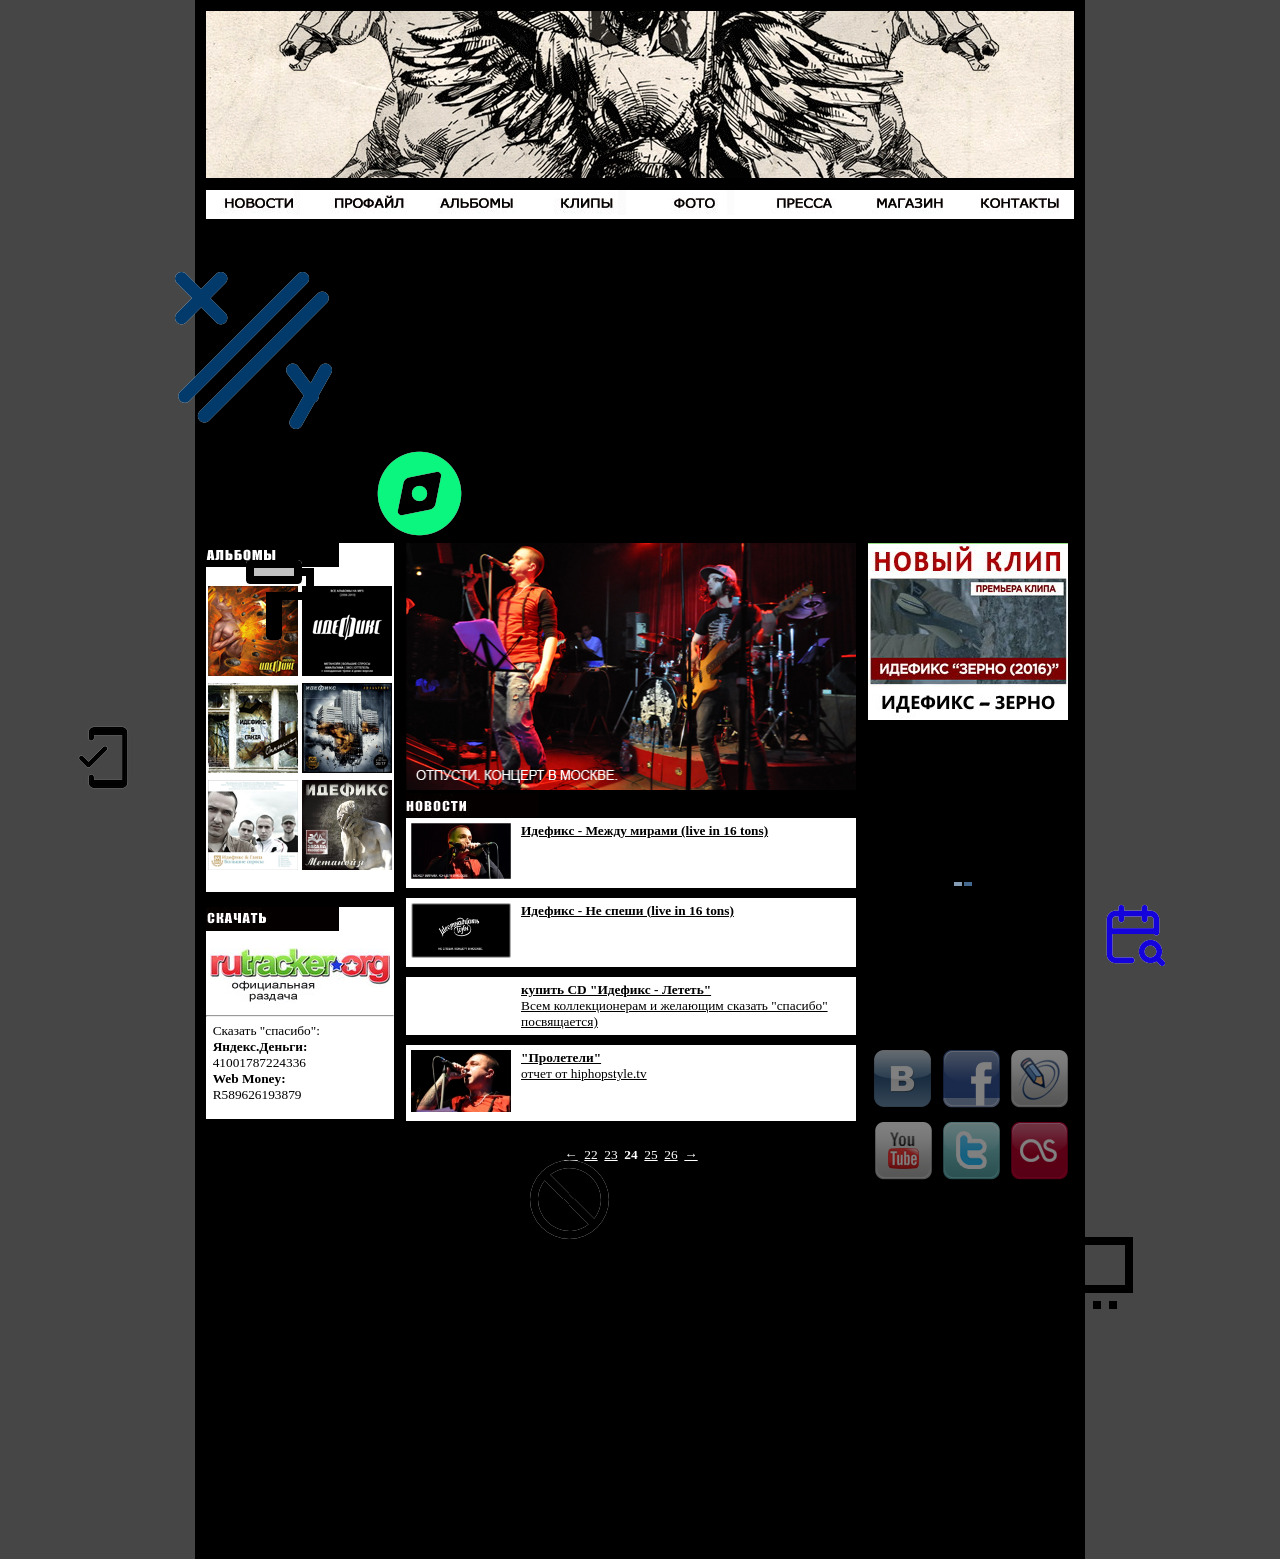 The width and height of the screenshot is (1280, 1559). What do you see at coordinates (1133, 934) in the screenshot?
I see `search for events or dates in your calendar` at bounding box center [1133, 934].